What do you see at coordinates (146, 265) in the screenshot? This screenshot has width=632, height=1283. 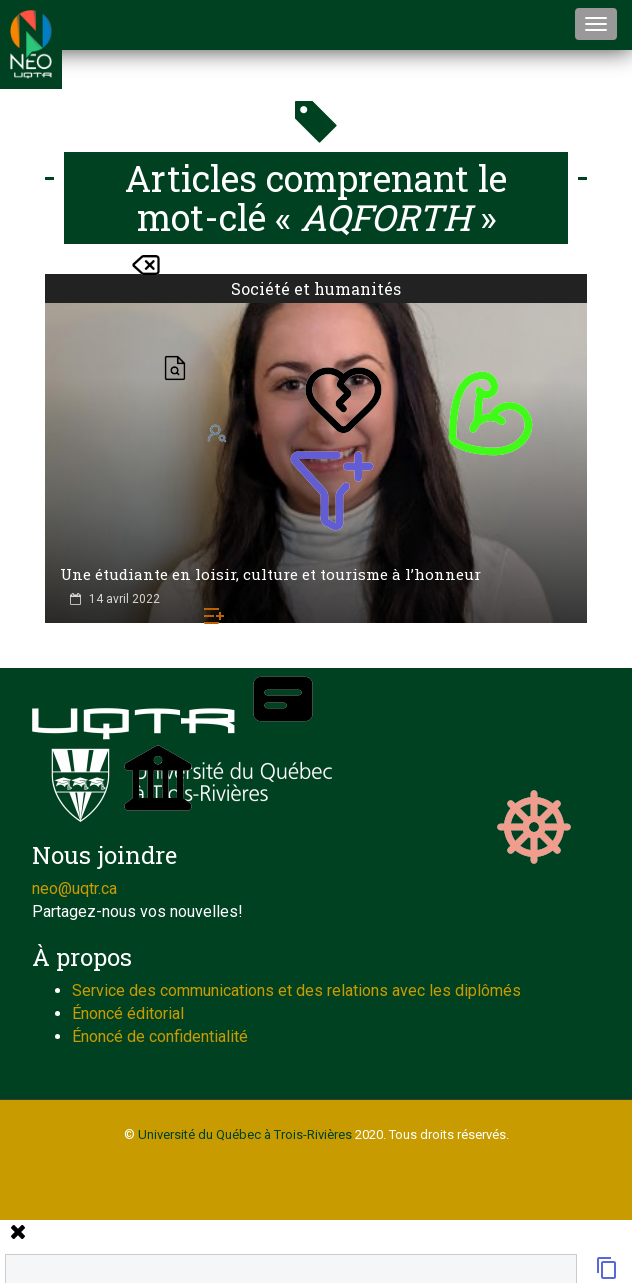 I see `delete selected item` at bounding box center [146, 265].